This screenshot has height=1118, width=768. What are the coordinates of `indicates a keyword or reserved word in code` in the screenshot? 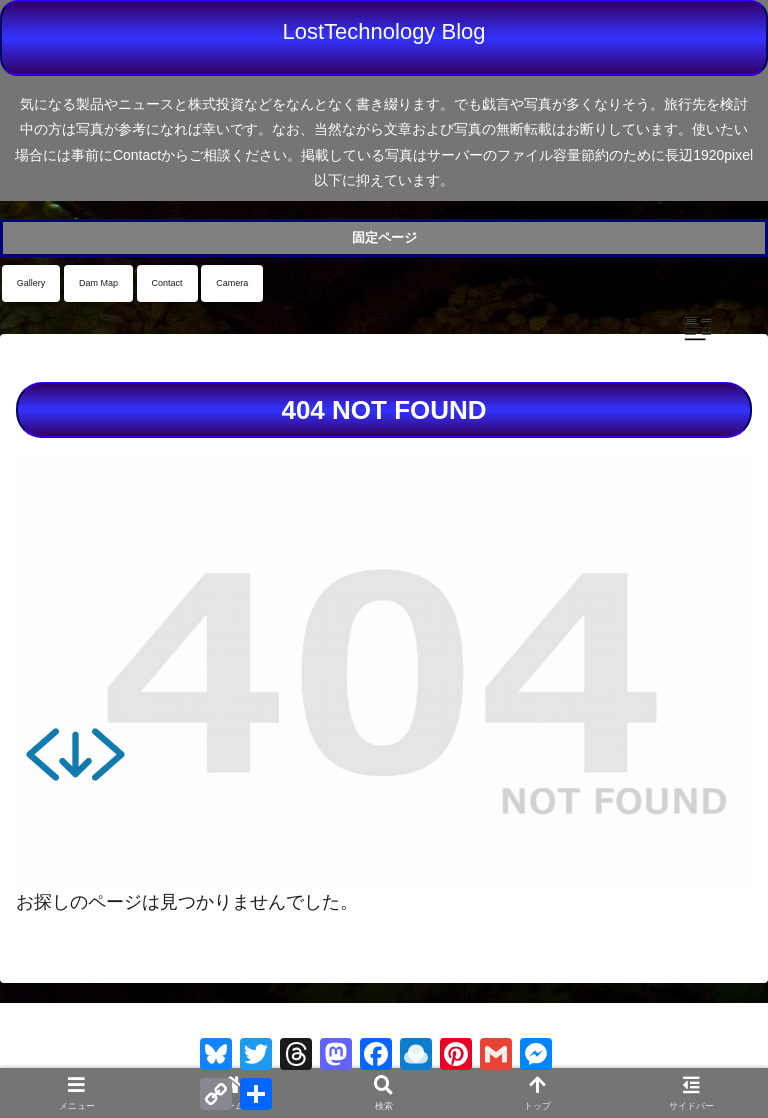 It's located at (698, 329).